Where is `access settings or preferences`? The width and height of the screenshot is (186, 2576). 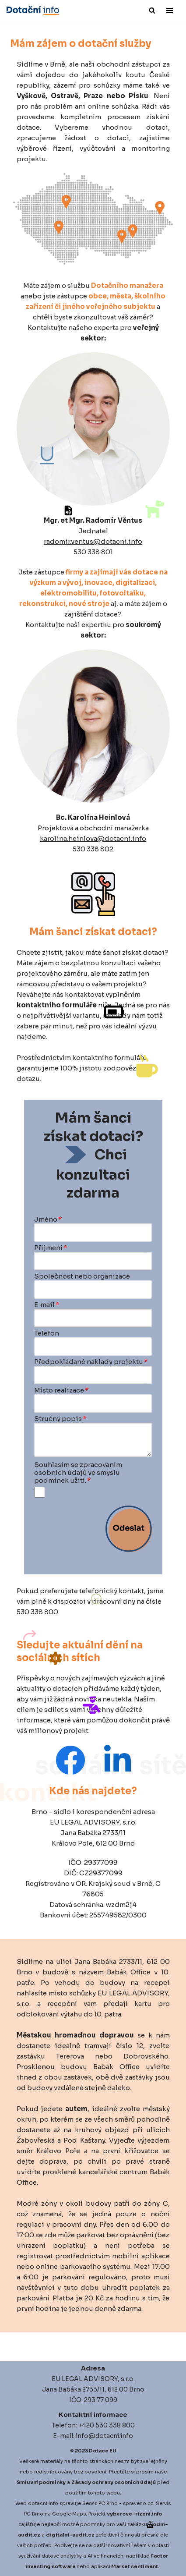
access settings or preferences is located at coordinates (55, 1658).